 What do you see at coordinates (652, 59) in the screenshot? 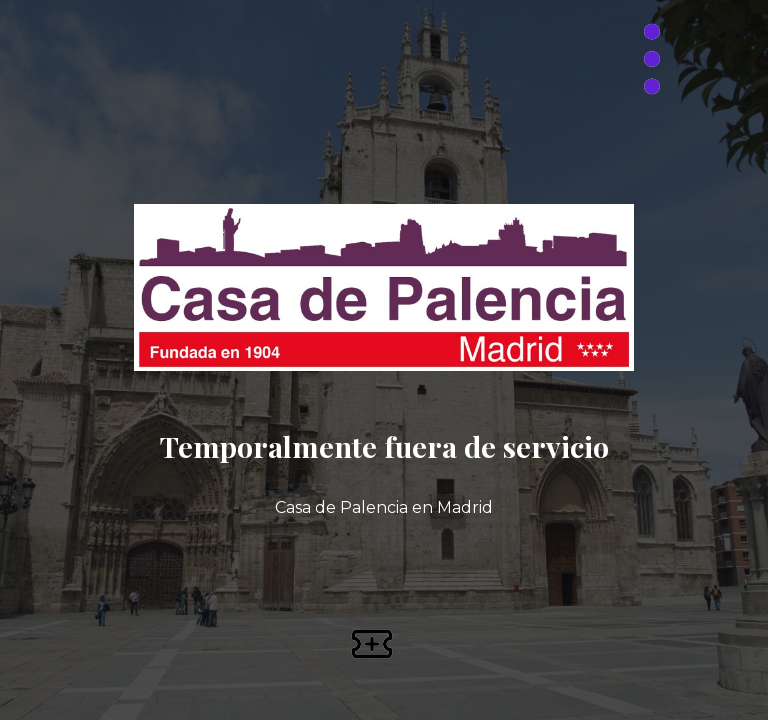
I see `open more options menu` at bounding box center [652, 59].